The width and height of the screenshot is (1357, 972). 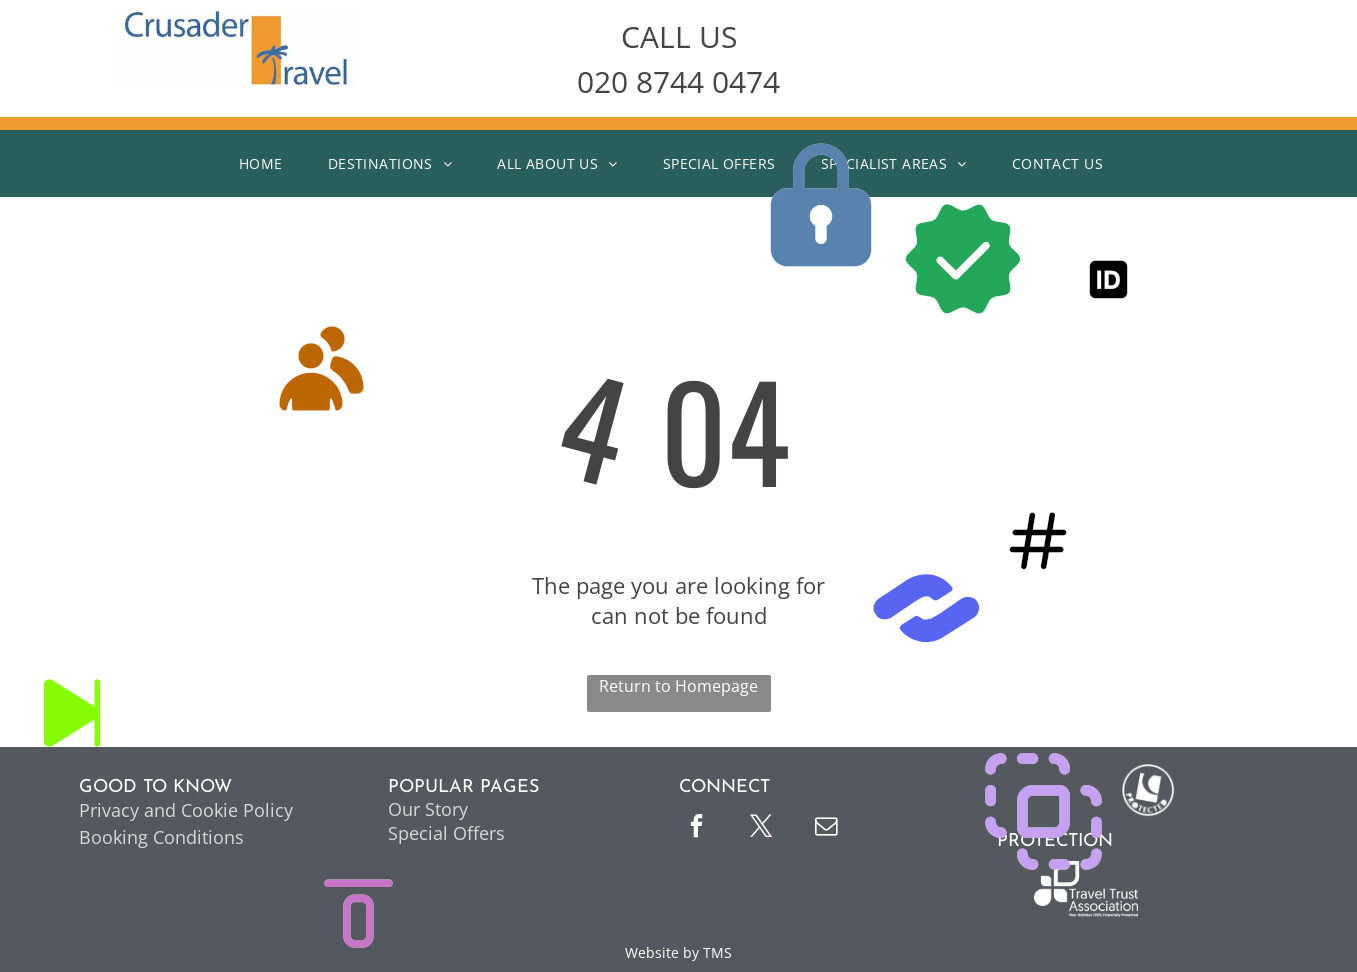 I want to click on indicates a verified discord server, so click(x=963, y=259).